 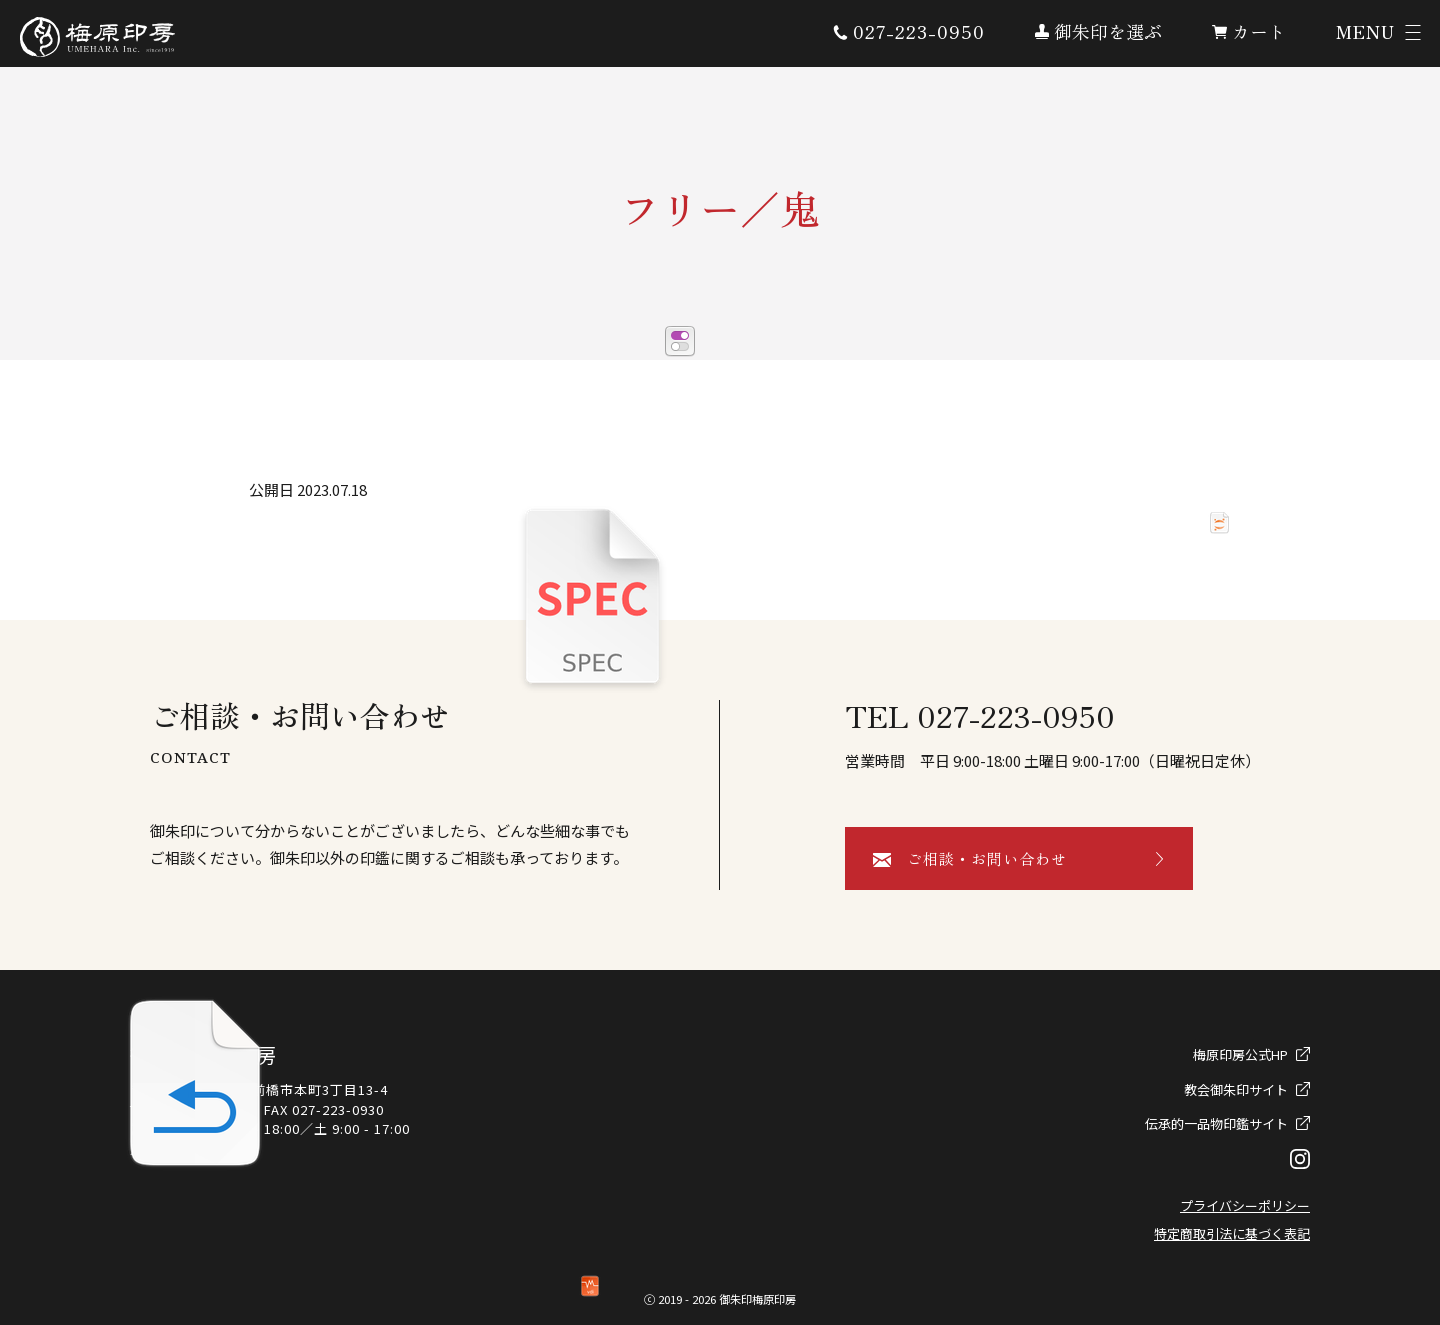 I want to click on revert document to previous version, so click(x=195, y=1083).